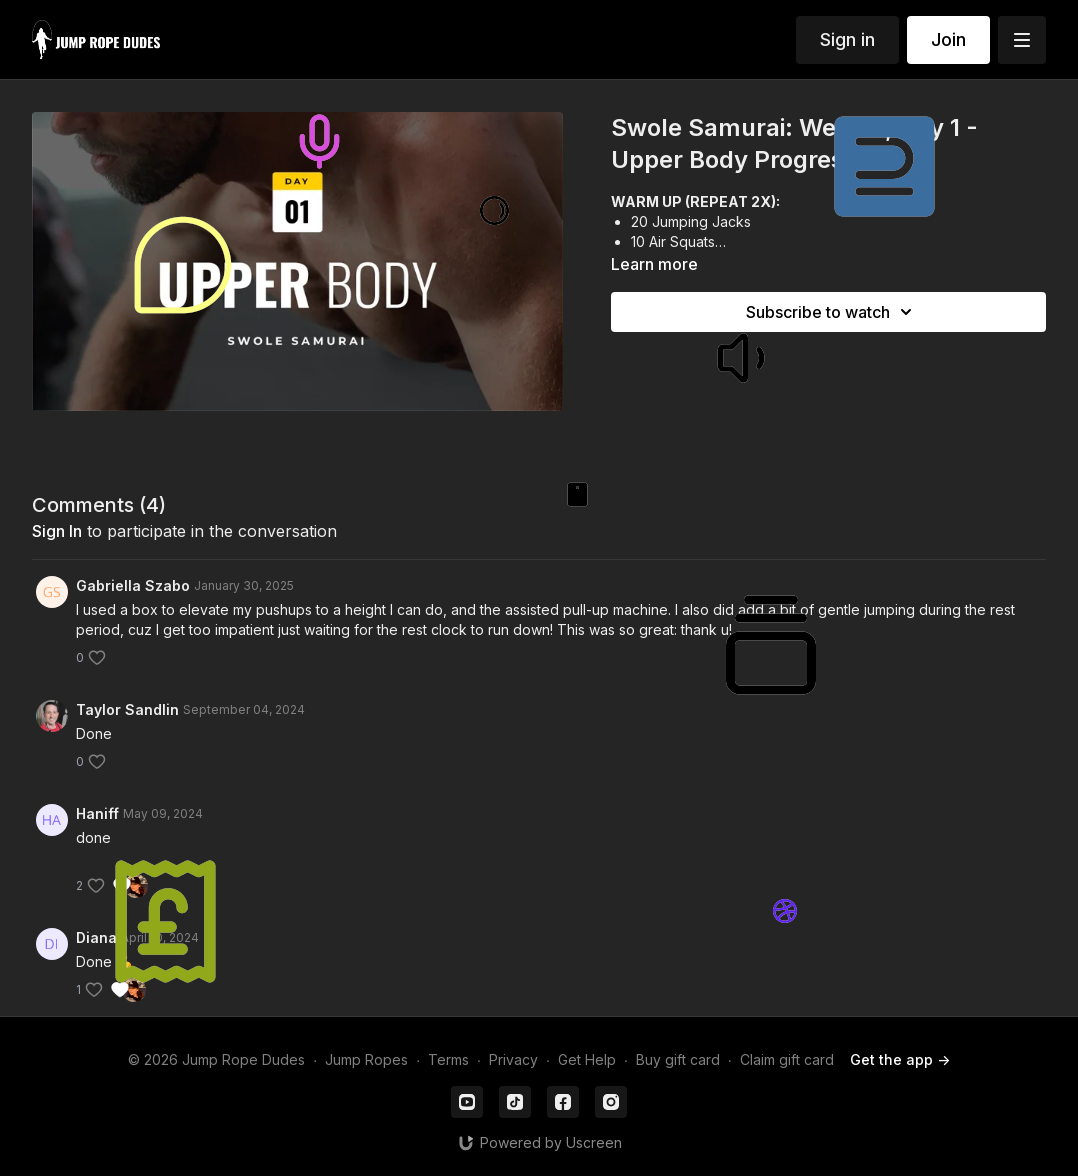  I want to click on access tablet camera settings, so click(577, 494).